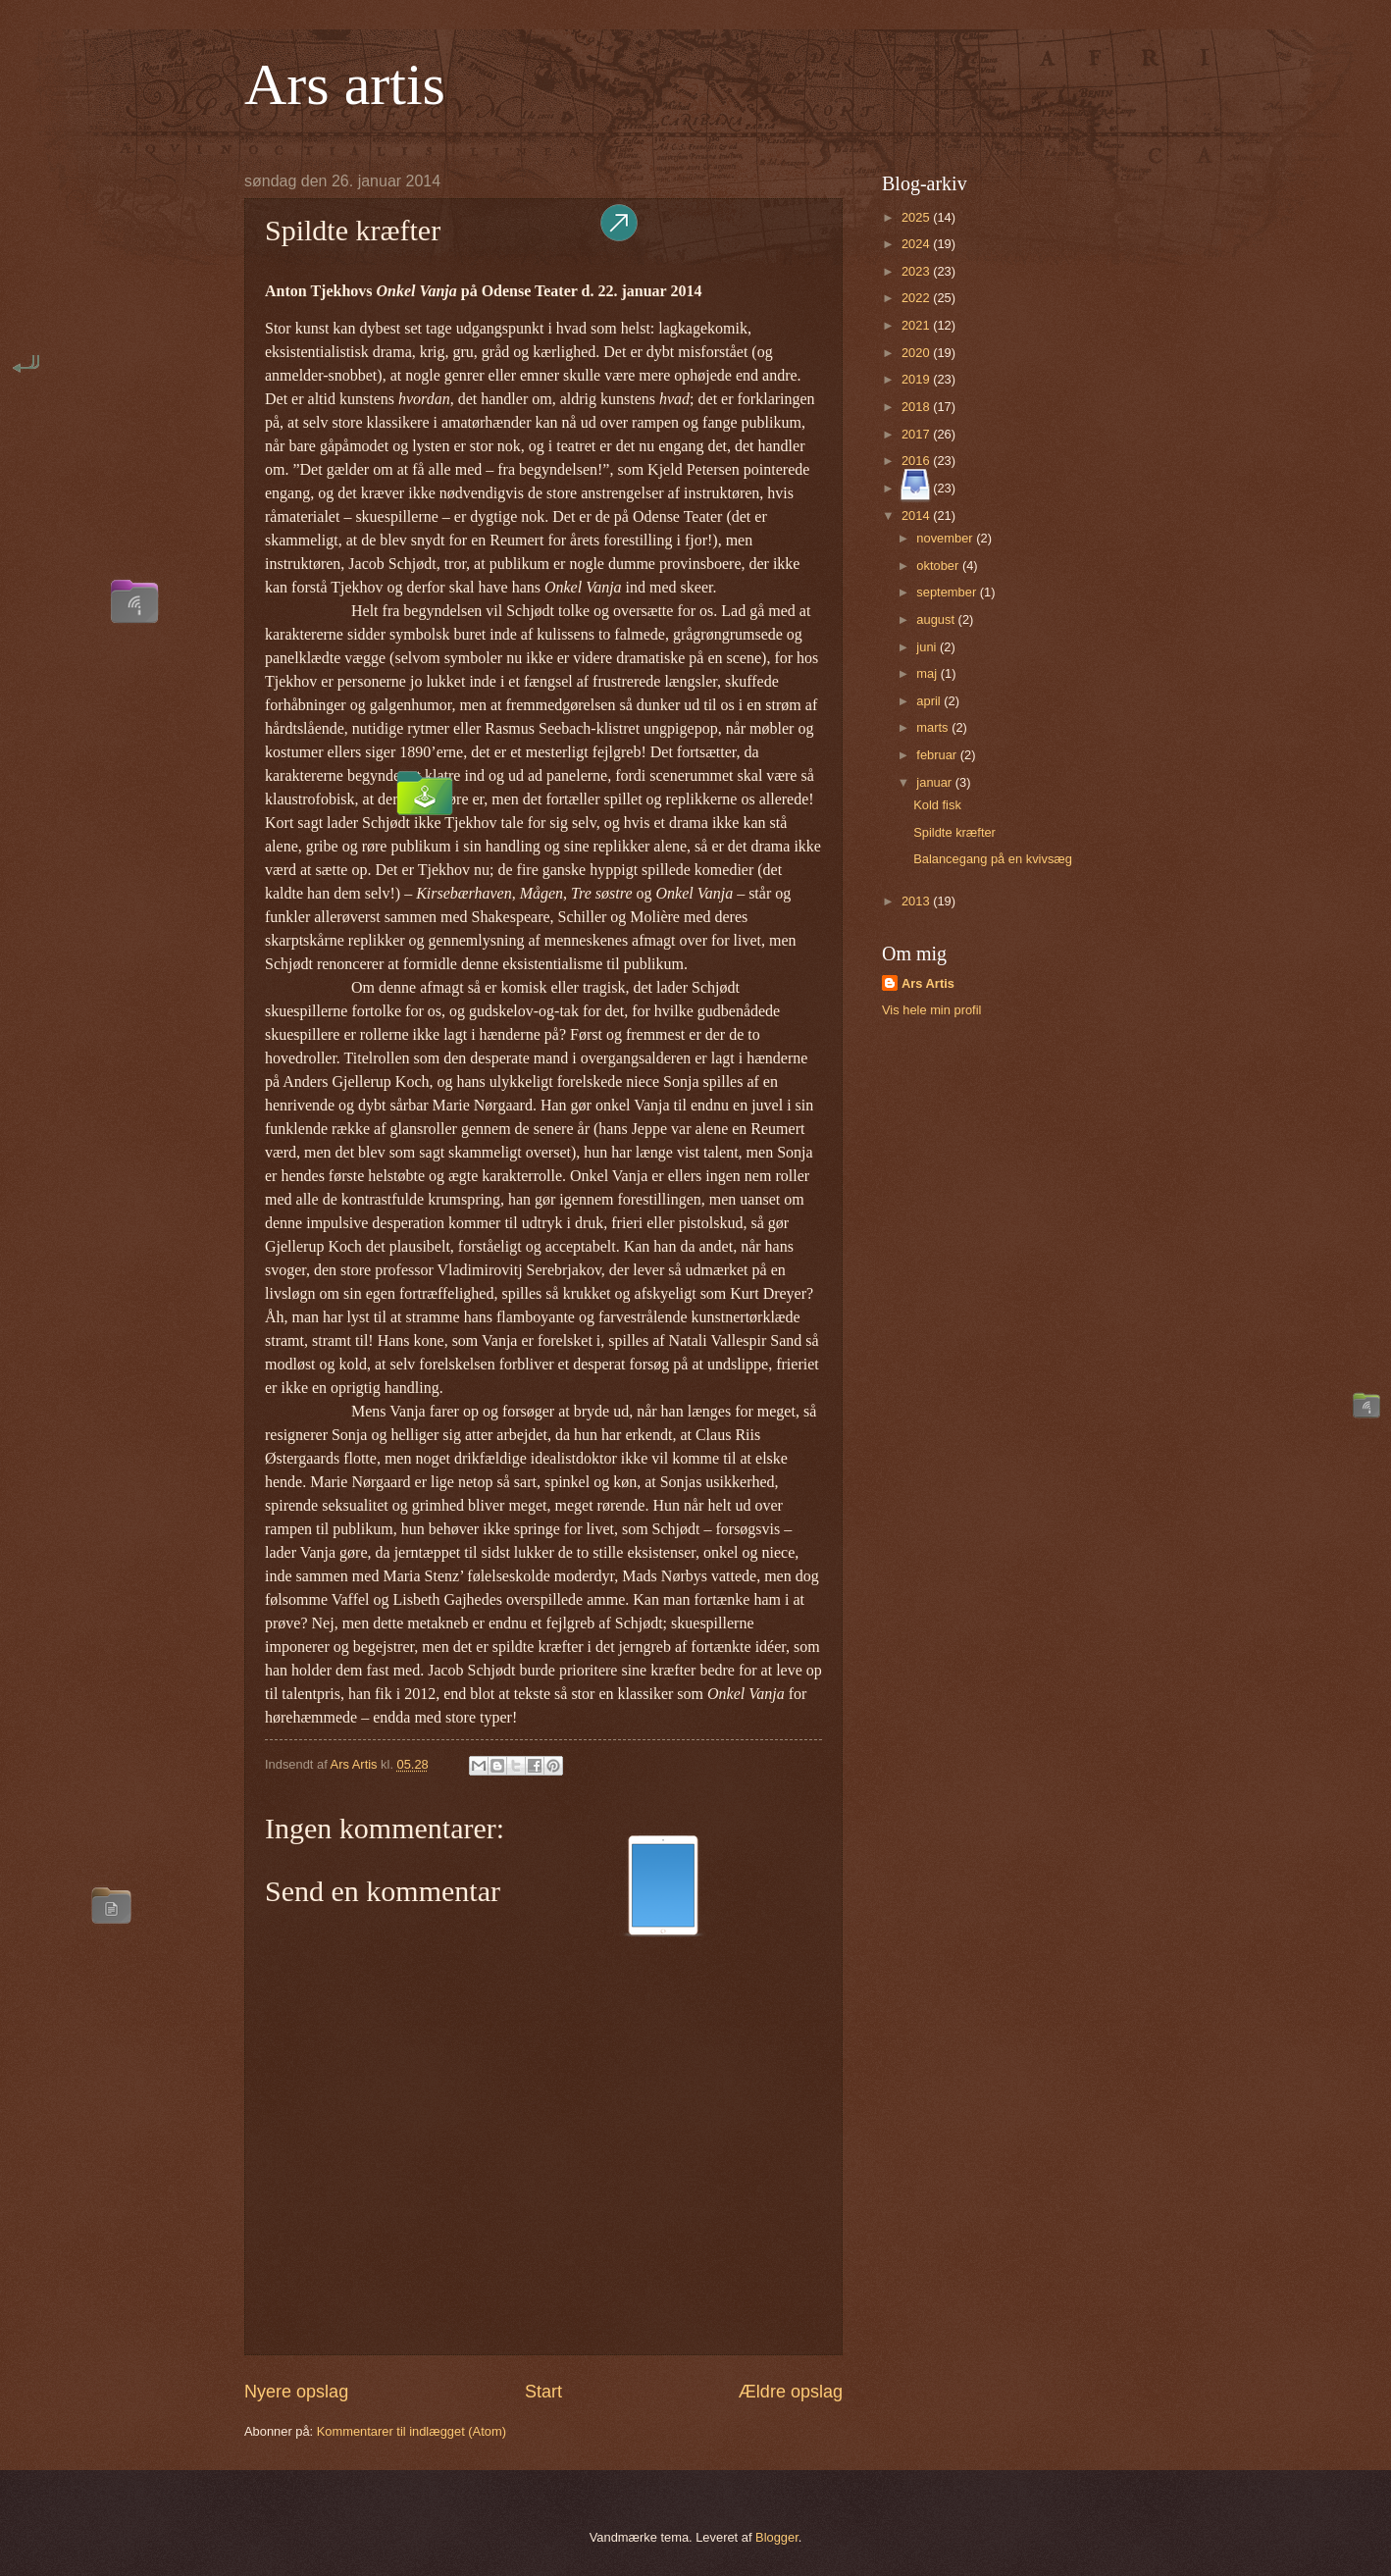  Describe the element at coordinates (619, 223) in the screenshot. I see `indicates a symbolic link or shortcut to another file` at that location.